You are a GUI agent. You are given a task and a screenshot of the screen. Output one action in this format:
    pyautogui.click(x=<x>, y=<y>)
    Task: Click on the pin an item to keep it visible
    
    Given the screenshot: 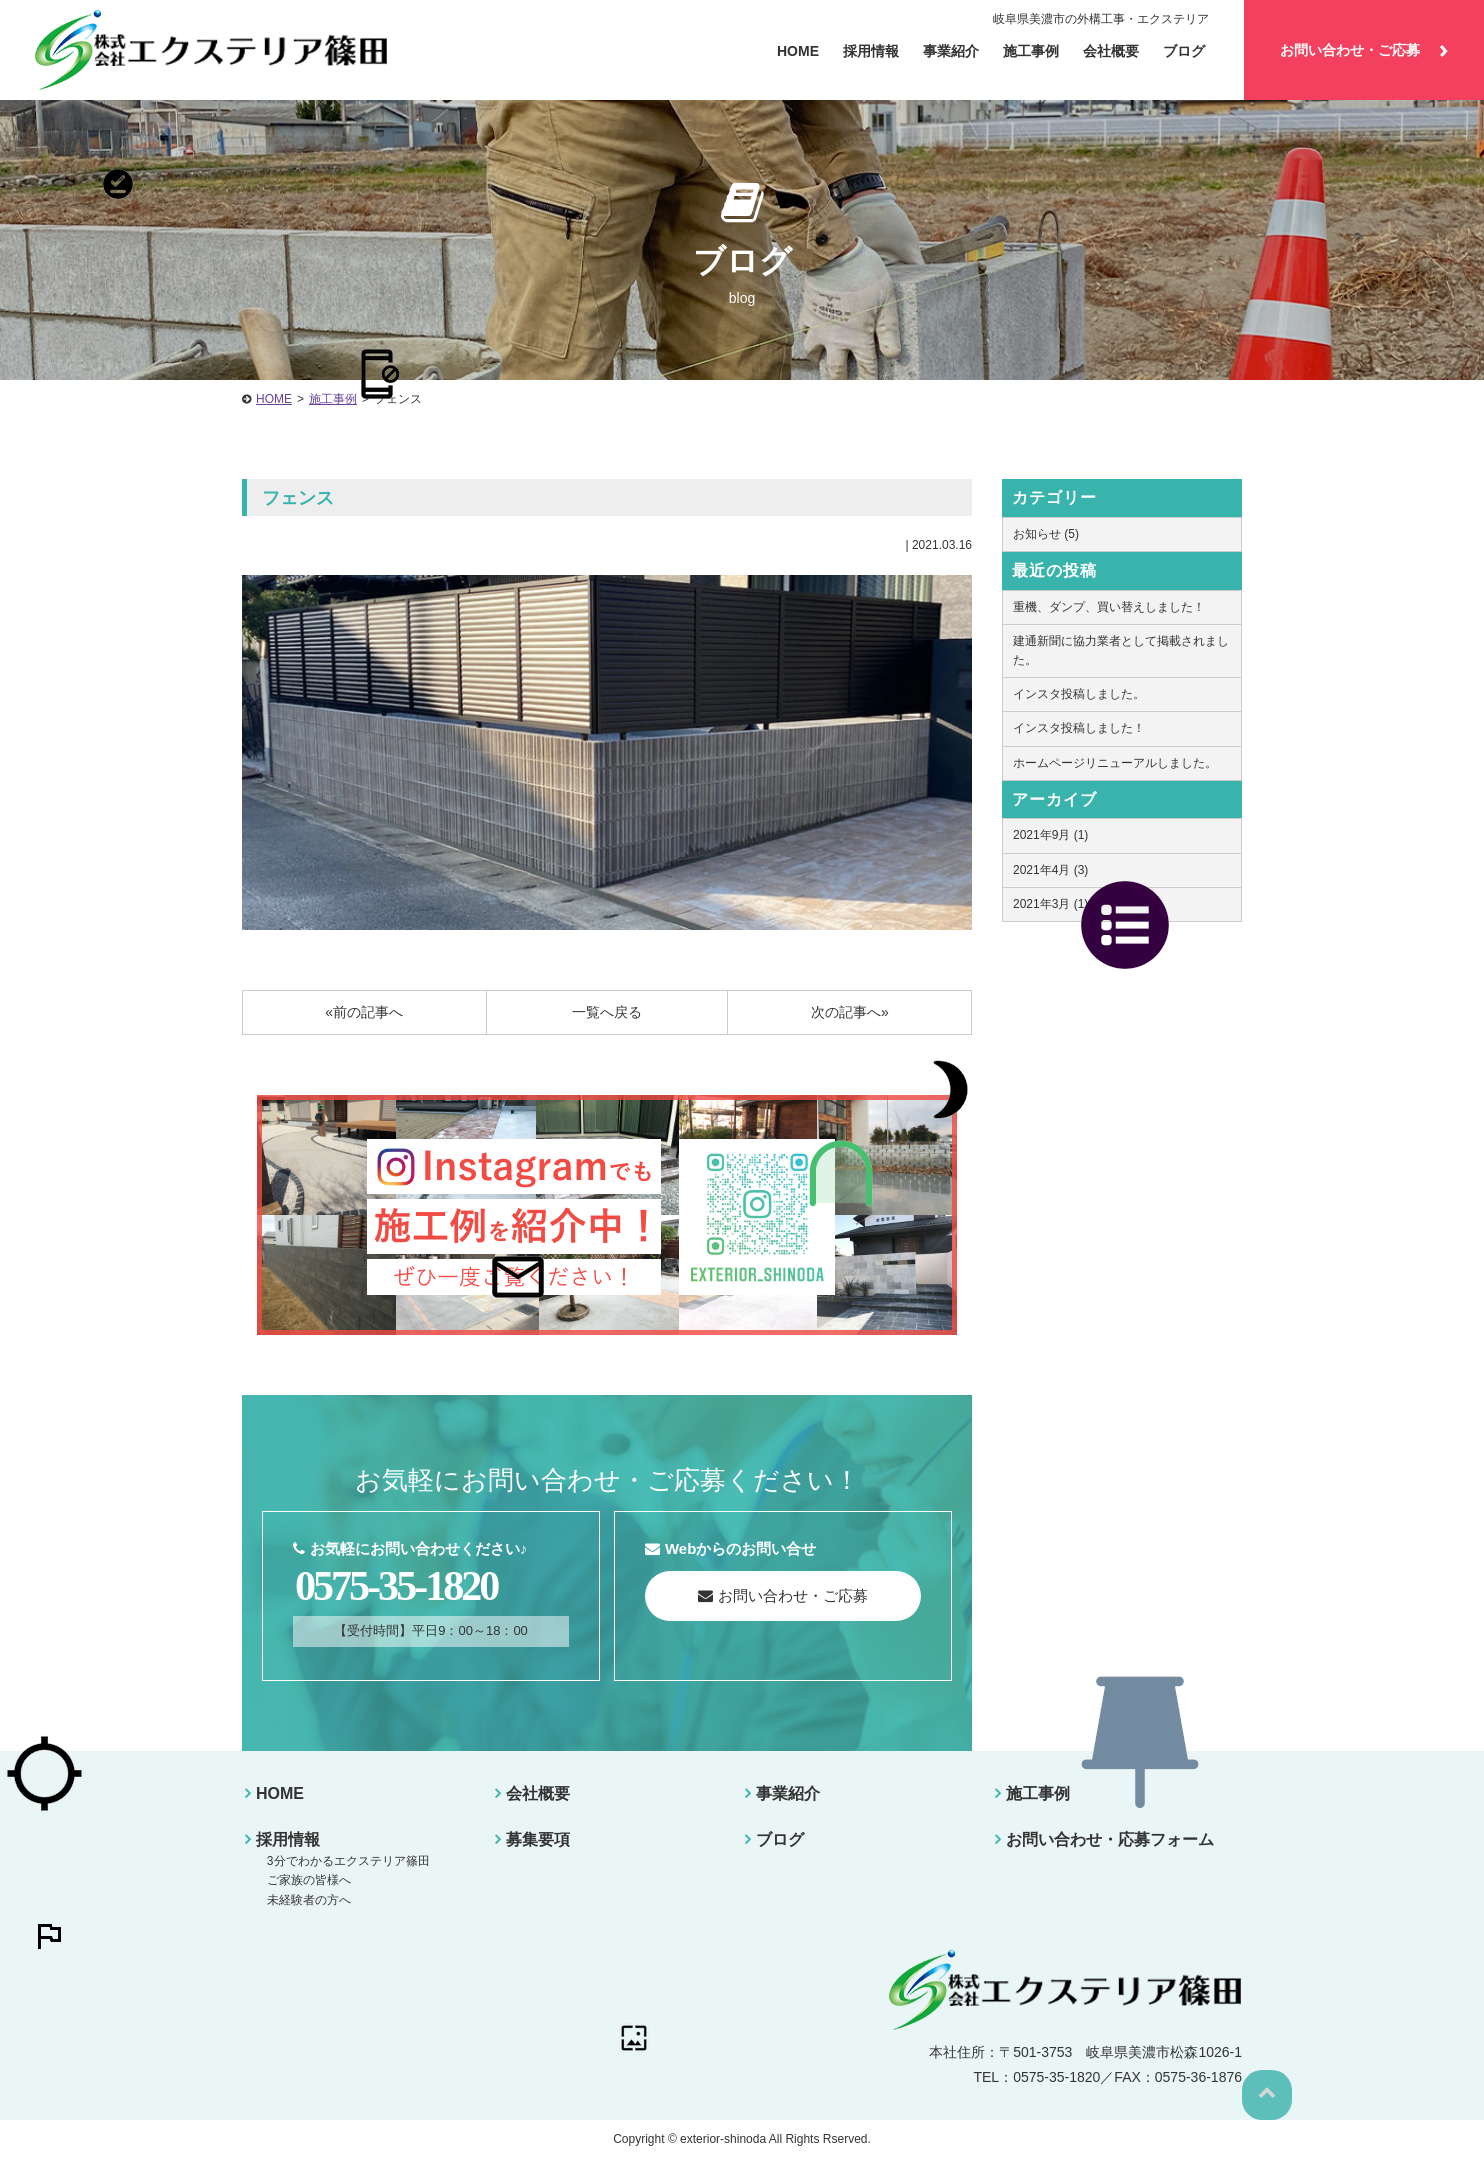 What is the action you would take?
    pyautogui.click(x=1140, y=1735)
    